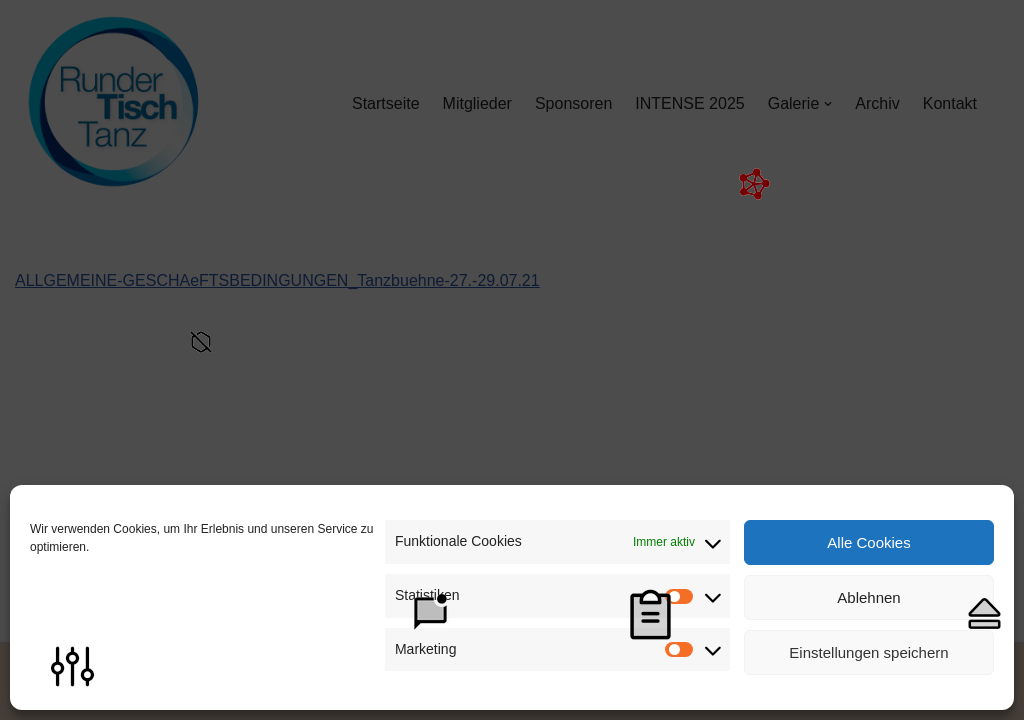  I want to click on eject media or disc, so click(984, 615).